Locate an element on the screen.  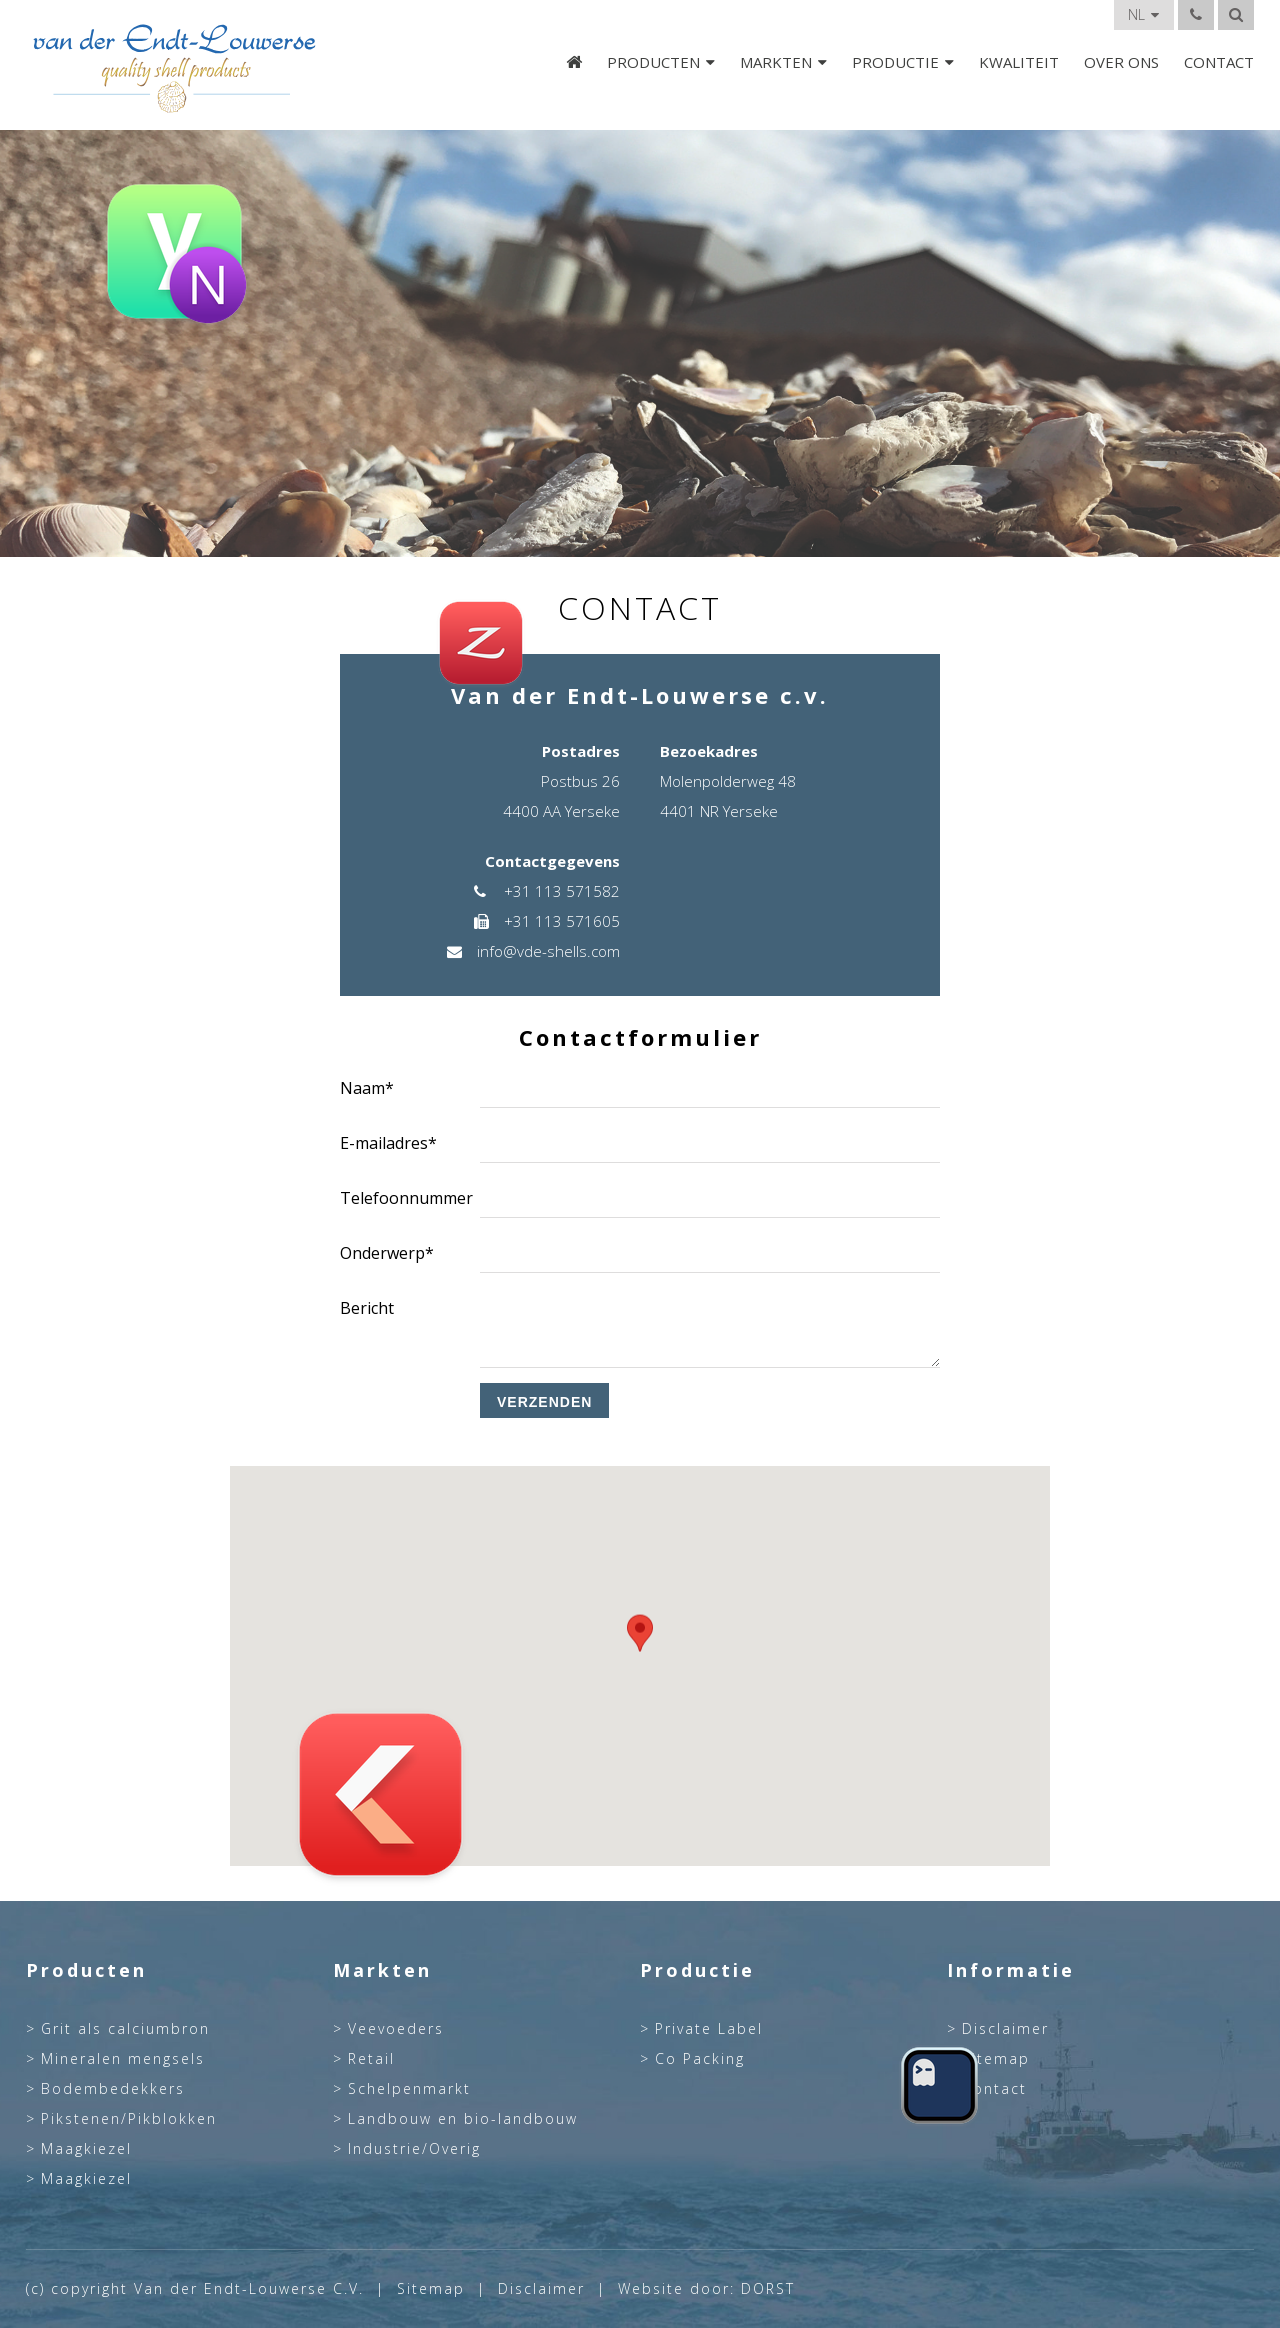
open yubikey neo manager app is located at coordinates (174, 251).